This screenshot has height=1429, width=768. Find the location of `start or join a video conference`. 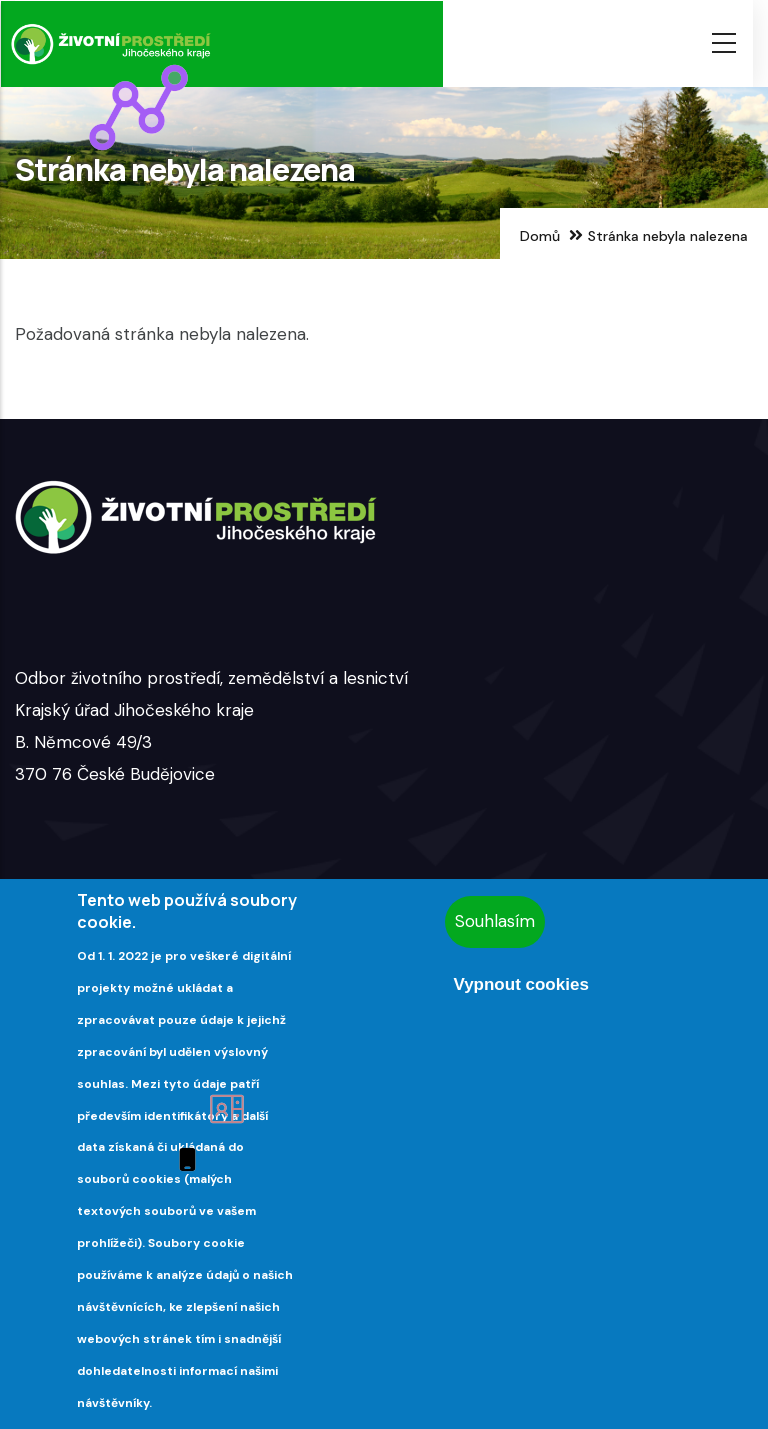

start or join a video conference is located at coordinates (227, 1109).